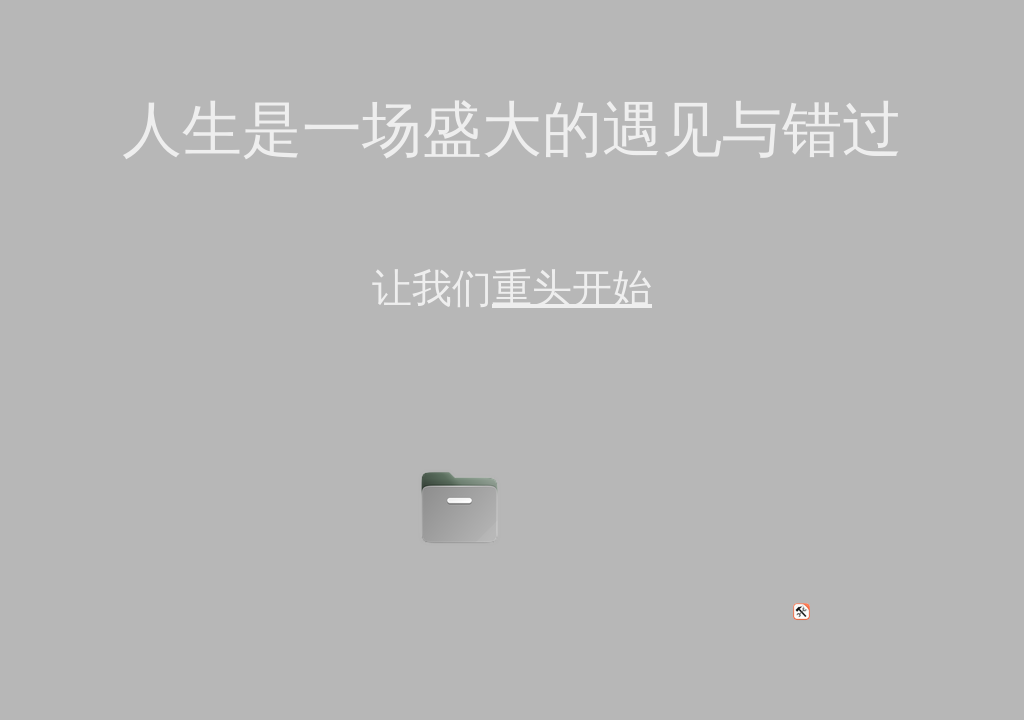 The width and height of the screenshot is (1024, 720). I want to click on open file manager application, so click(459, 507).